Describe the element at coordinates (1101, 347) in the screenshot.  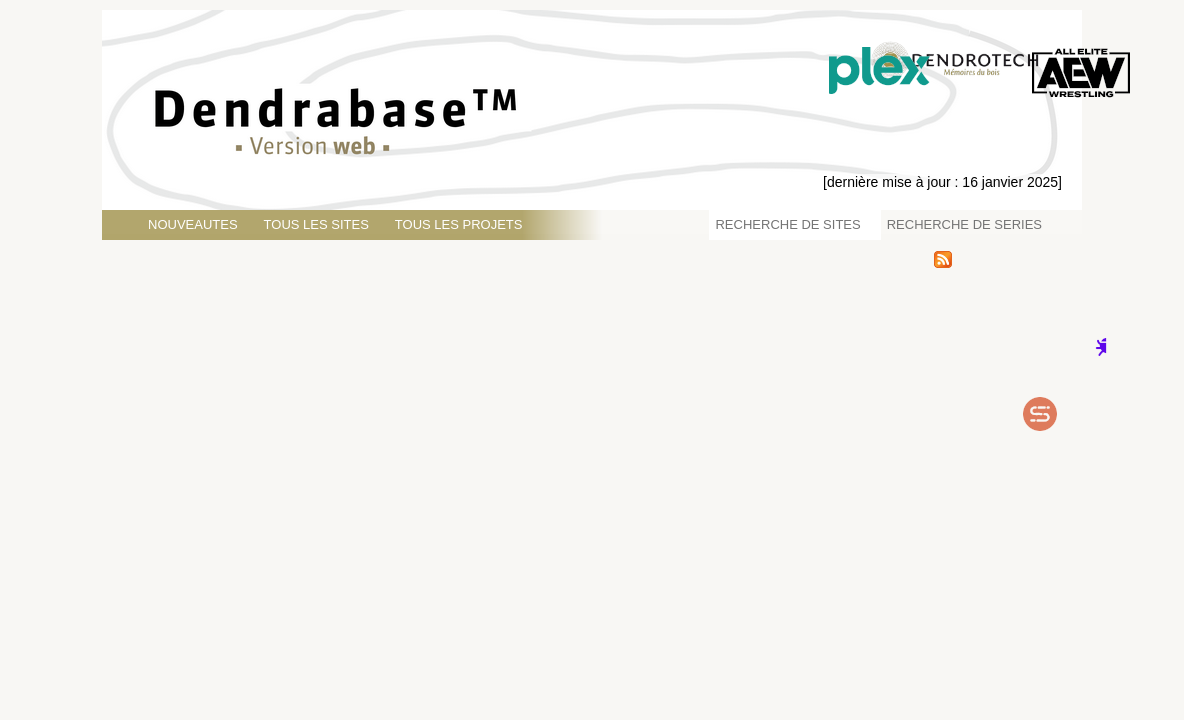
I see `open bug bounty platform logo` at that location.